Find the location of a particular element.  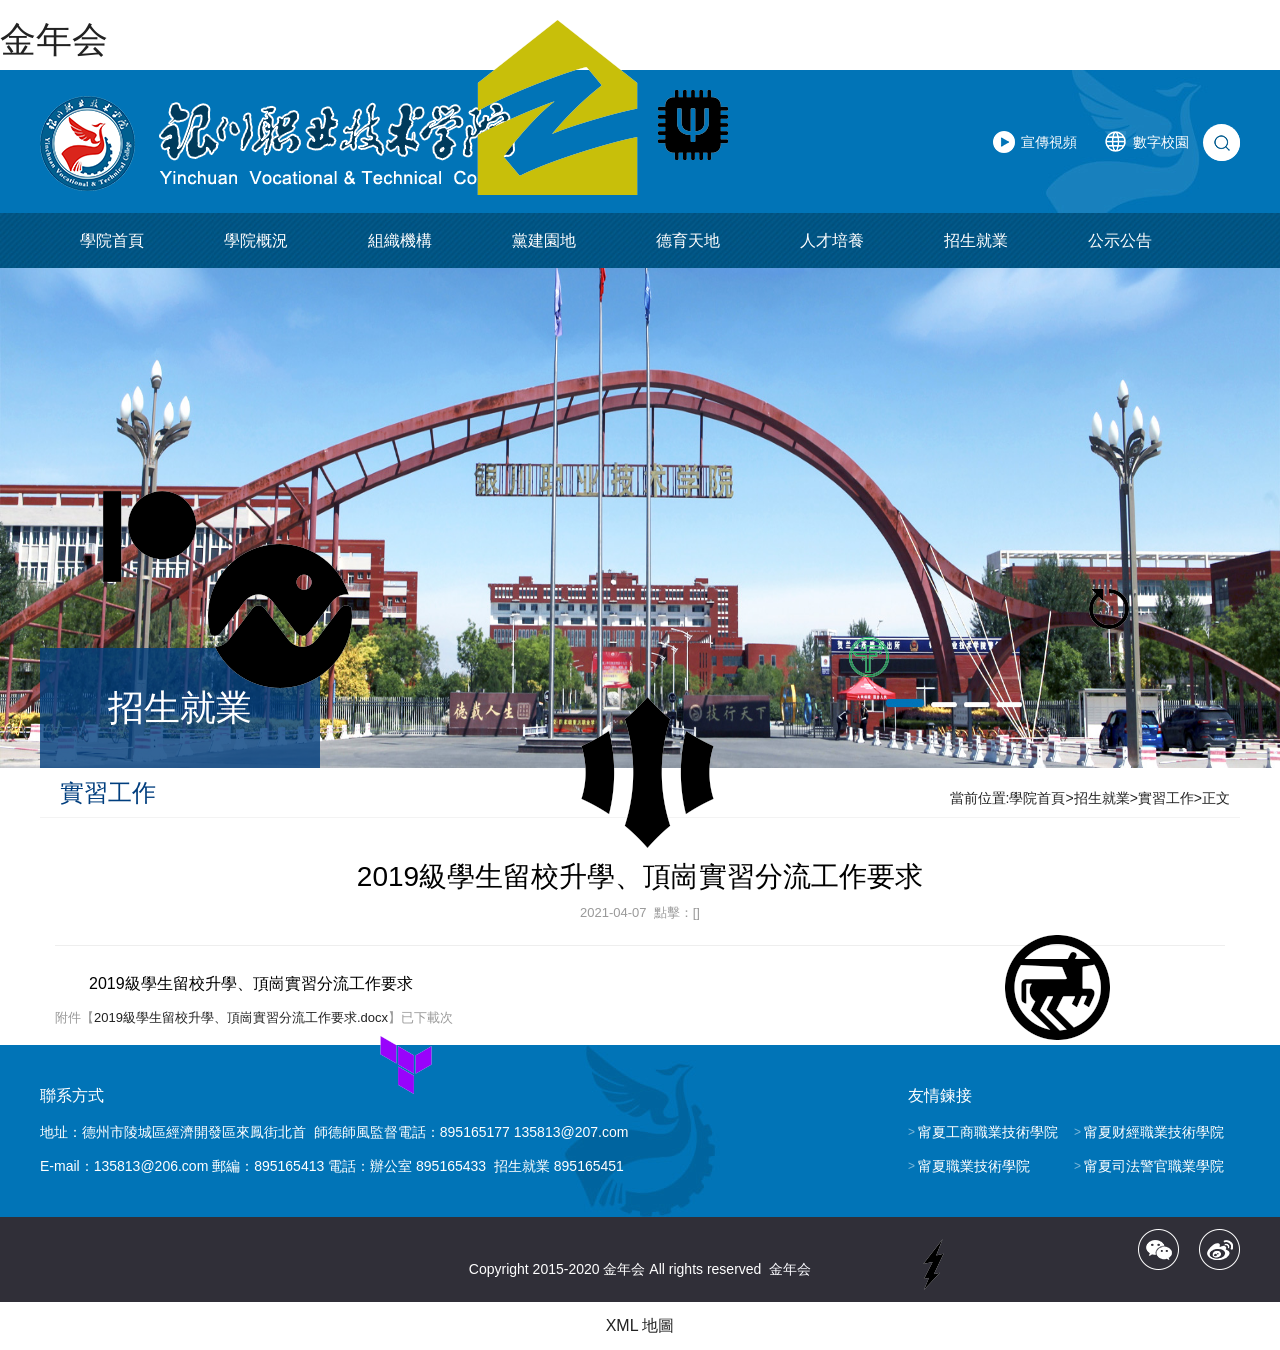

magic platform logo is located at coordinates (647, 772).